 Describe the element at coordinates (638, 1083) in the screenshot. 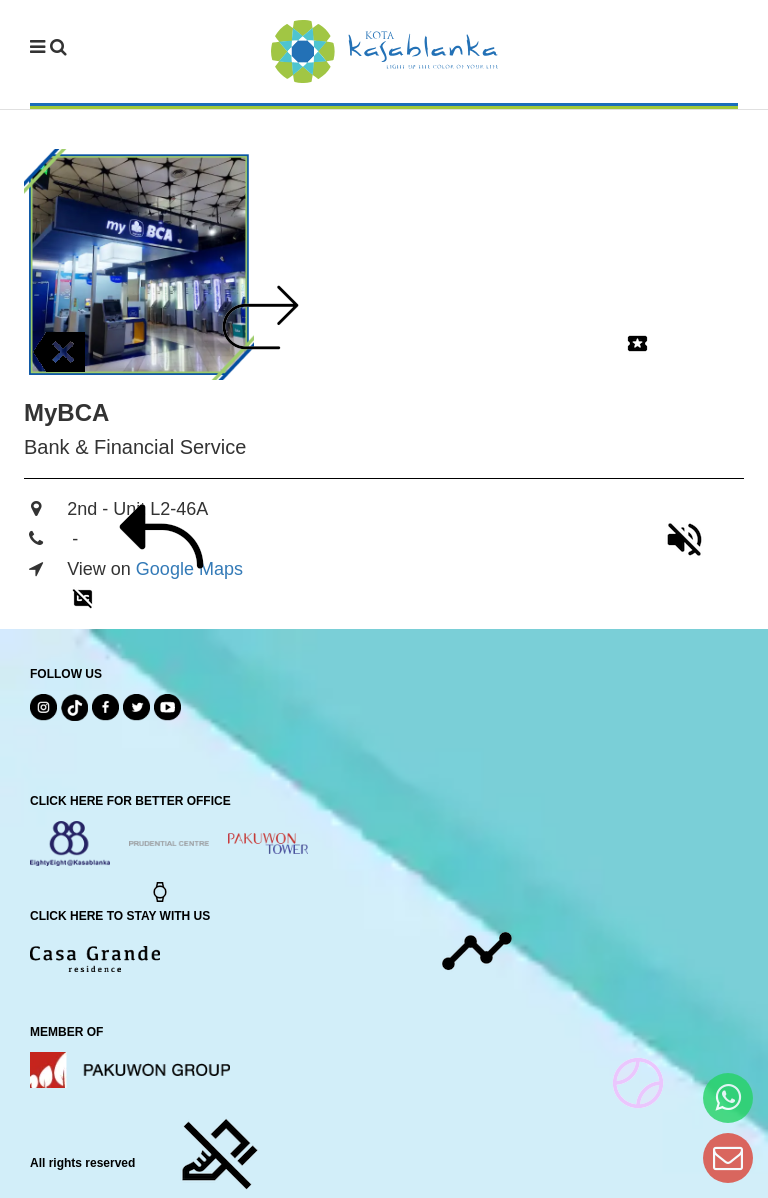

I see `access tennis or sports-related content` at that location.